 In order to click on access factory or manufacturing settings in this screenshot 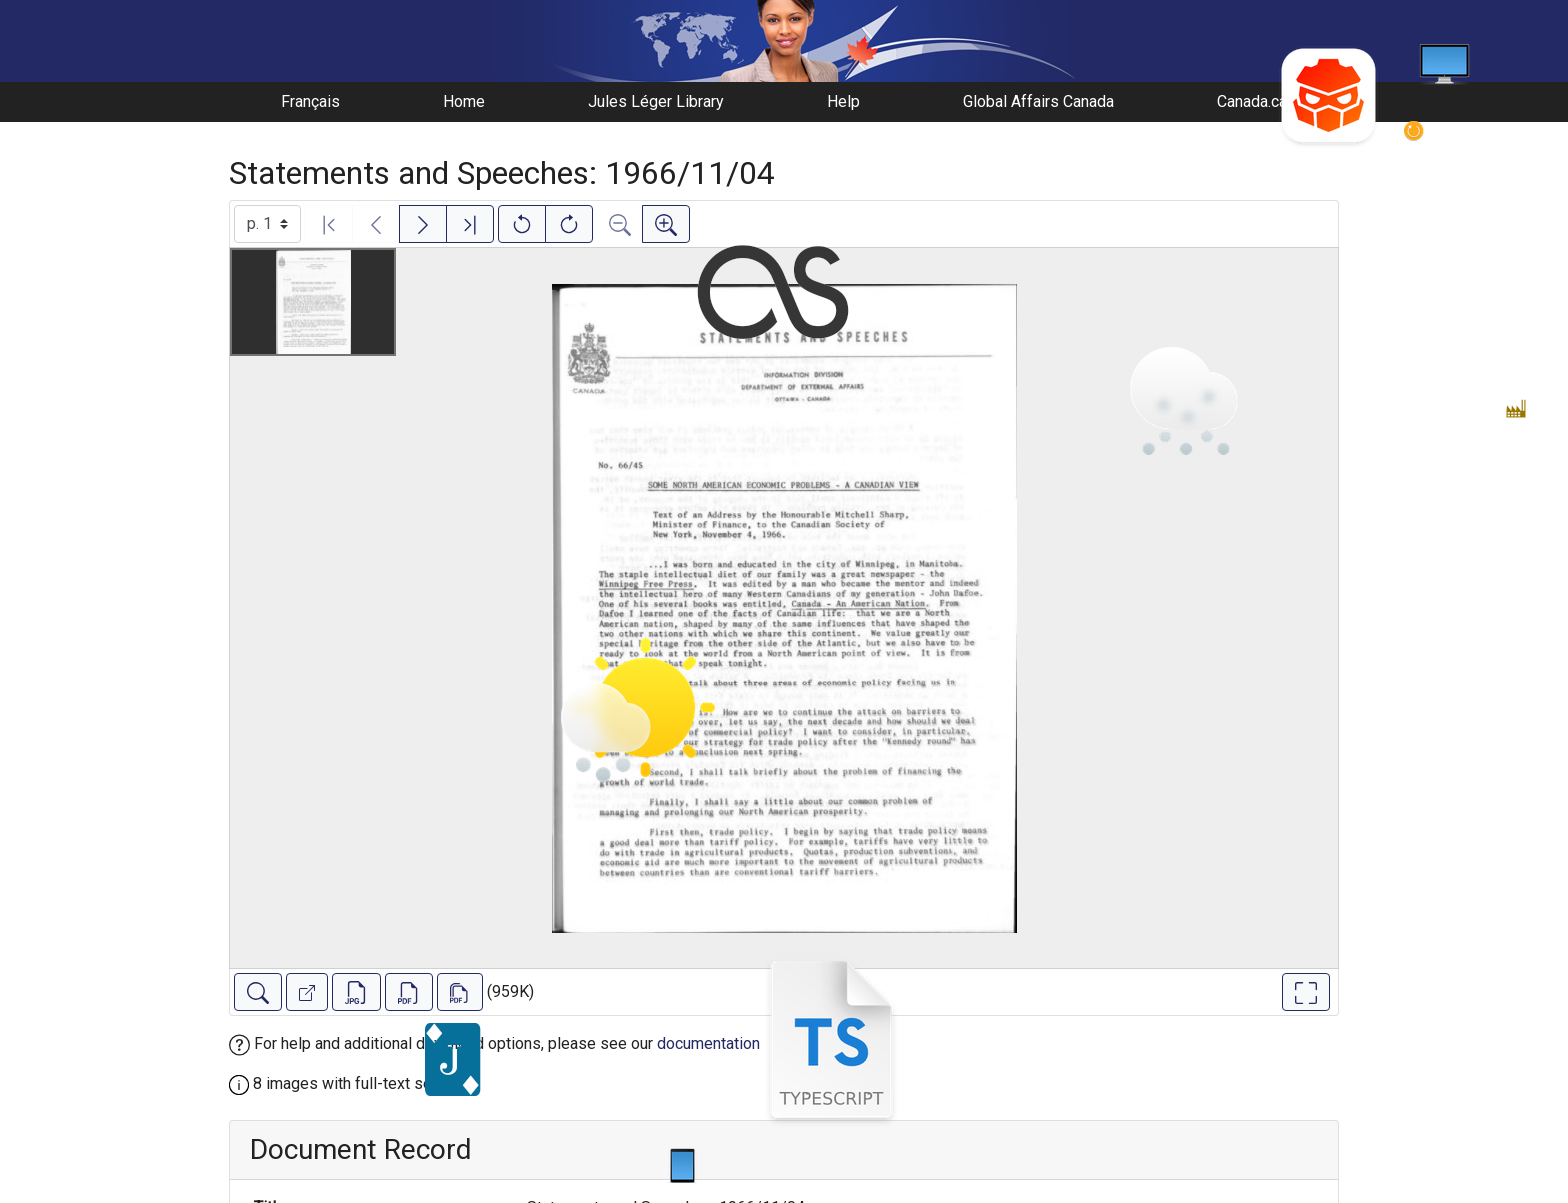, I will do `click(1516, 408)`.